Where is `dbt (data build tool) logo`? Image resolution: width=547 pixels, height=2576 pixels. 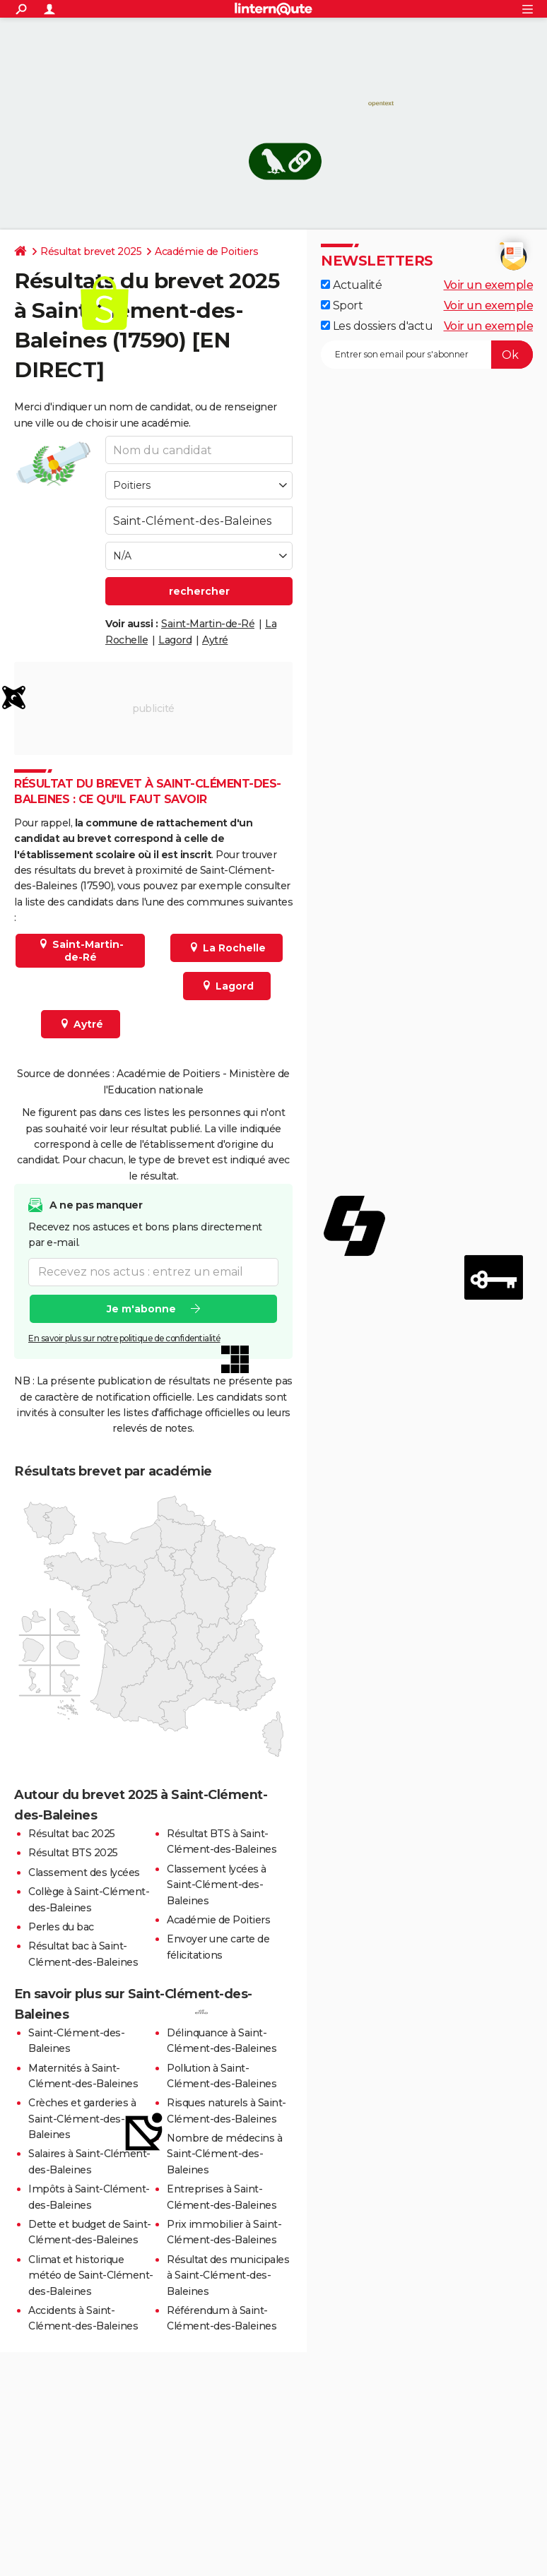
dbt (data build tool) logo is located at coordinates (13, 697).